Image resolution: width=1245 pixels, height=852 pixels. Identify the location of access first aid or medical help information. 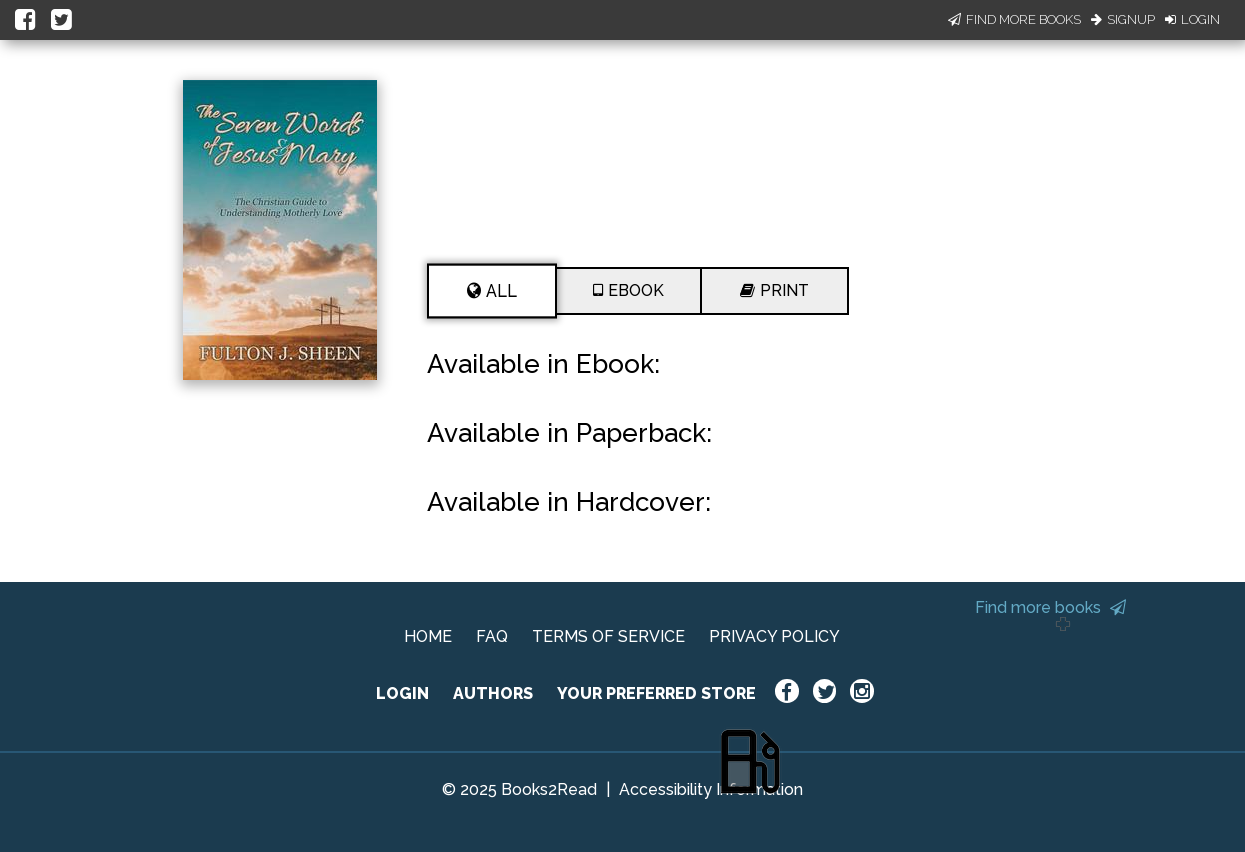
(1063, 624).